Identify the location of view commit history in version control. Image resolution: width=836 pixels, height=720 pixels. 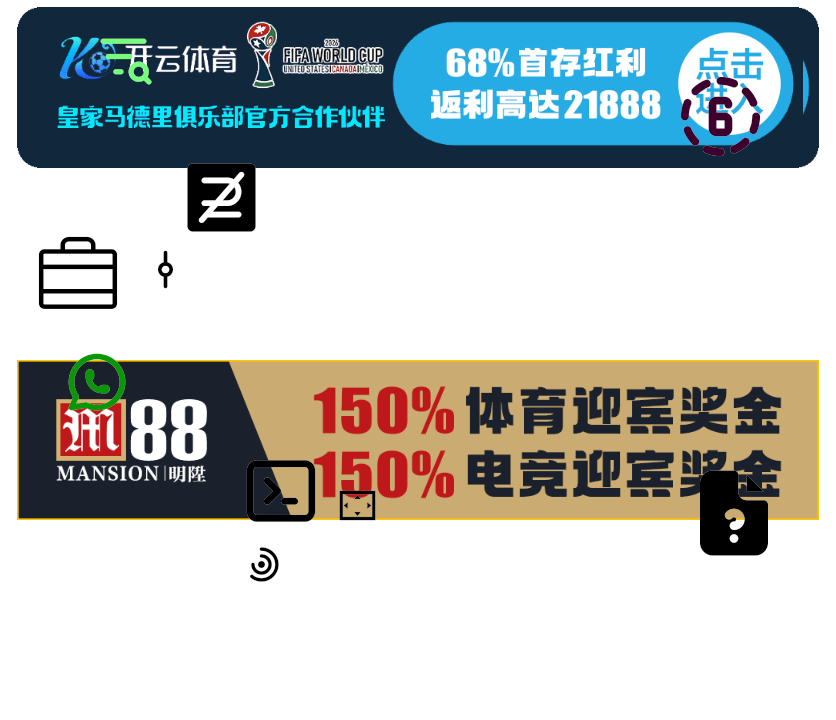
(165, 269).